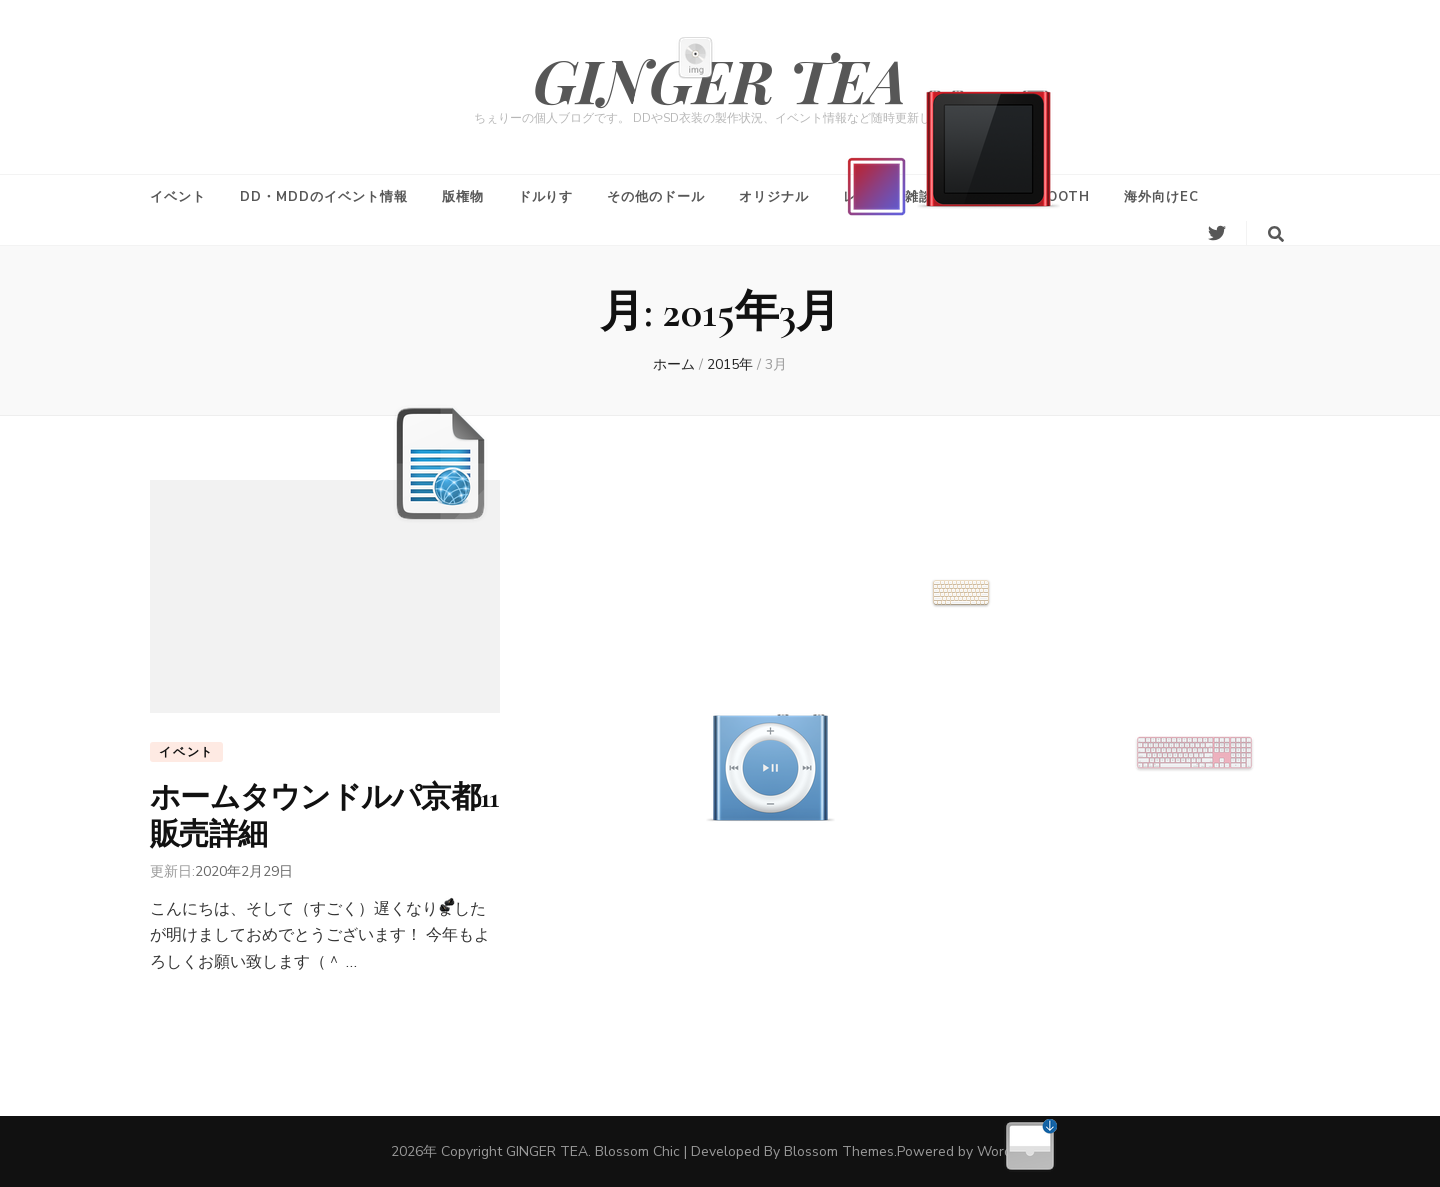 This screenshot has width=1440, height=1187. Describe the element at coordinates (440, 463) in the screenshot. I see `a web document or HTML file created in LibreOffice` at that location.